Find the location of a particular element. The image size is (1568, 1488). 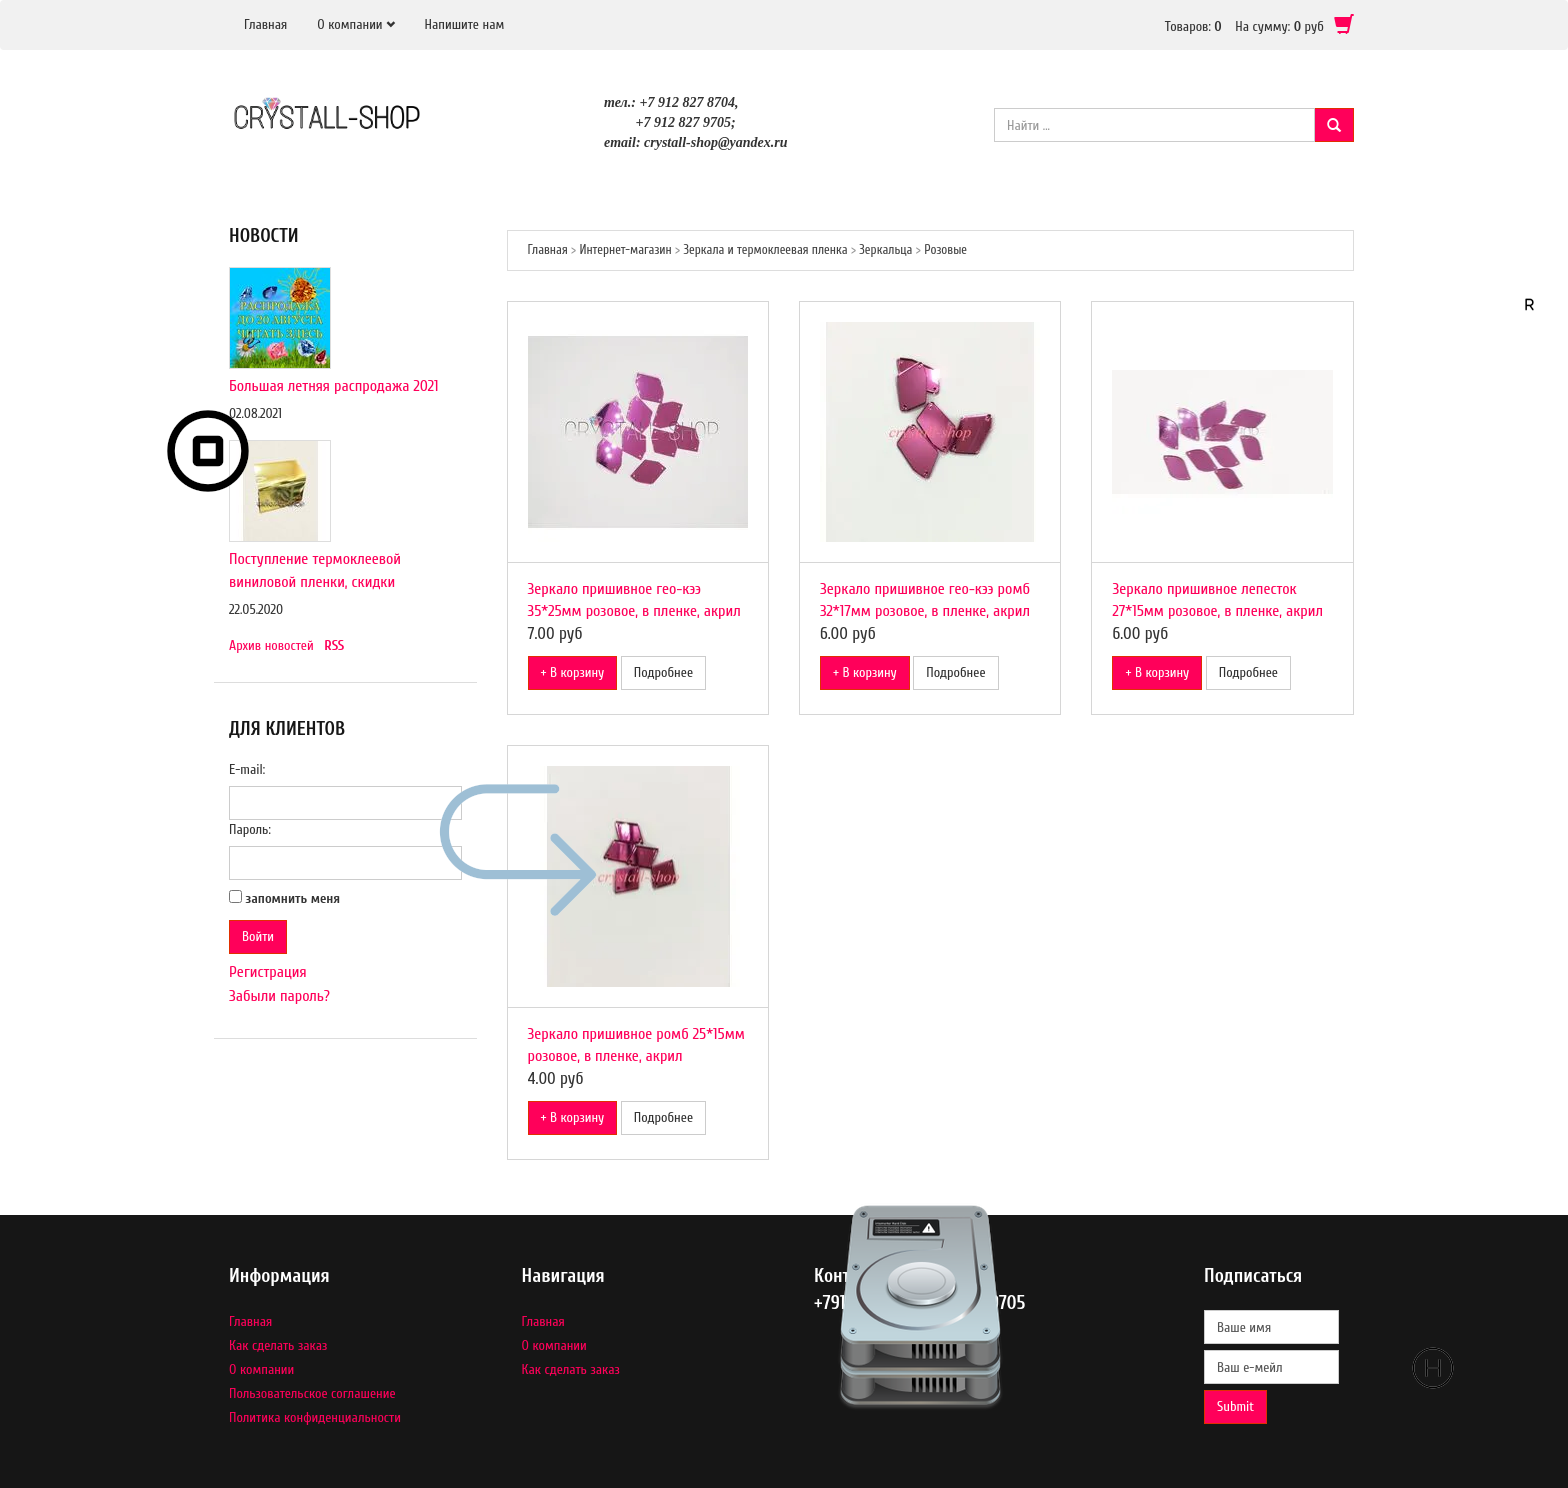

navigate to items starting with the letter H is located at coordinates (1433, 1368).